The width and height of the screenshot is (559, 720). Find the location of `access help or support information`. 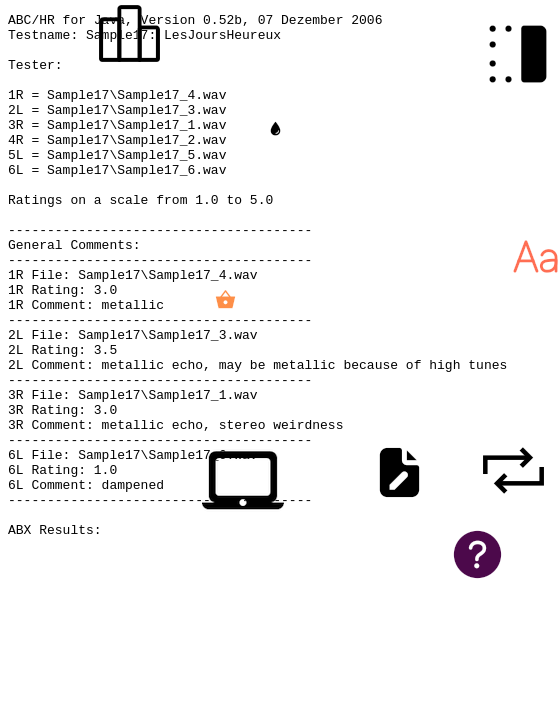

access help or support information is located at coordinates (477, 554).